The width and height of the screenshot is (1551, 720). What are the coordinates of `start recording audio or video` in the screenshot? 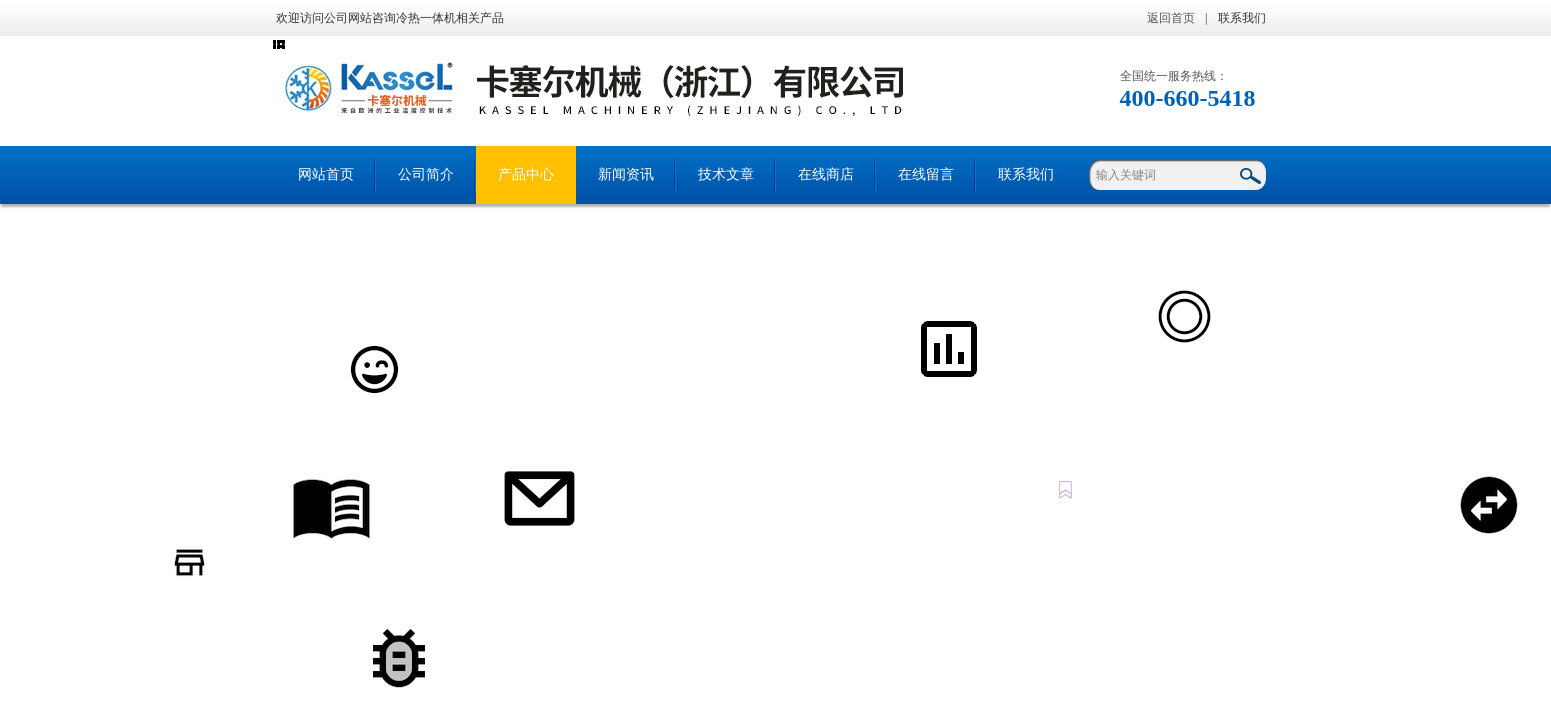 It's located at (1184, 316).